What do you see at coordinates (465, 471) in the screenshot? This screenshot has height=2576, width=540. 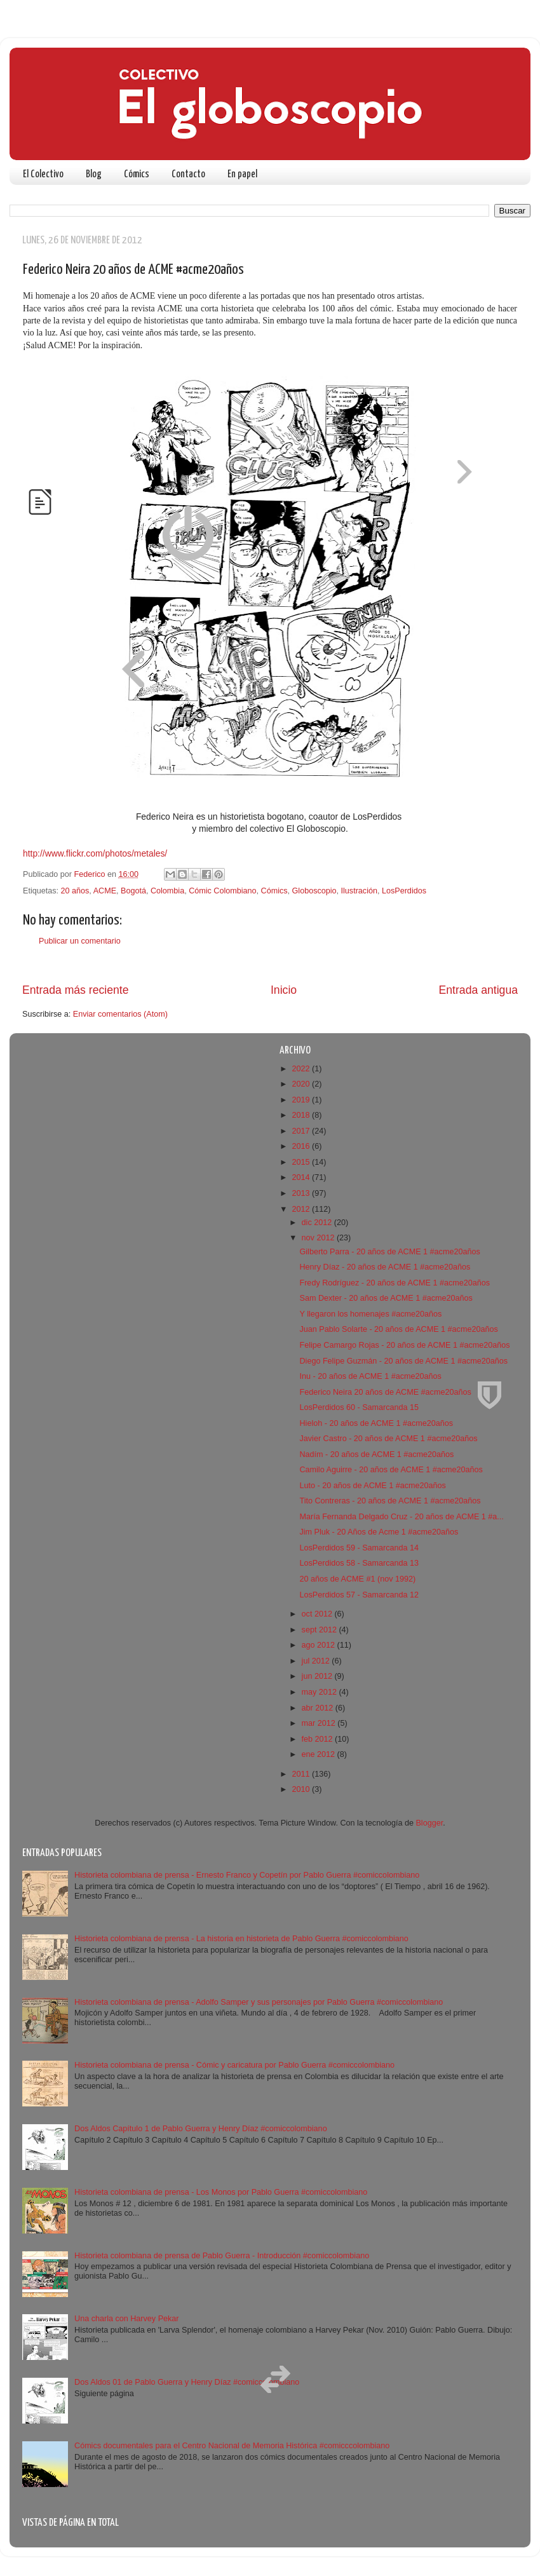 I see `navigate to the next item or page` at bounding box center [465, 471].